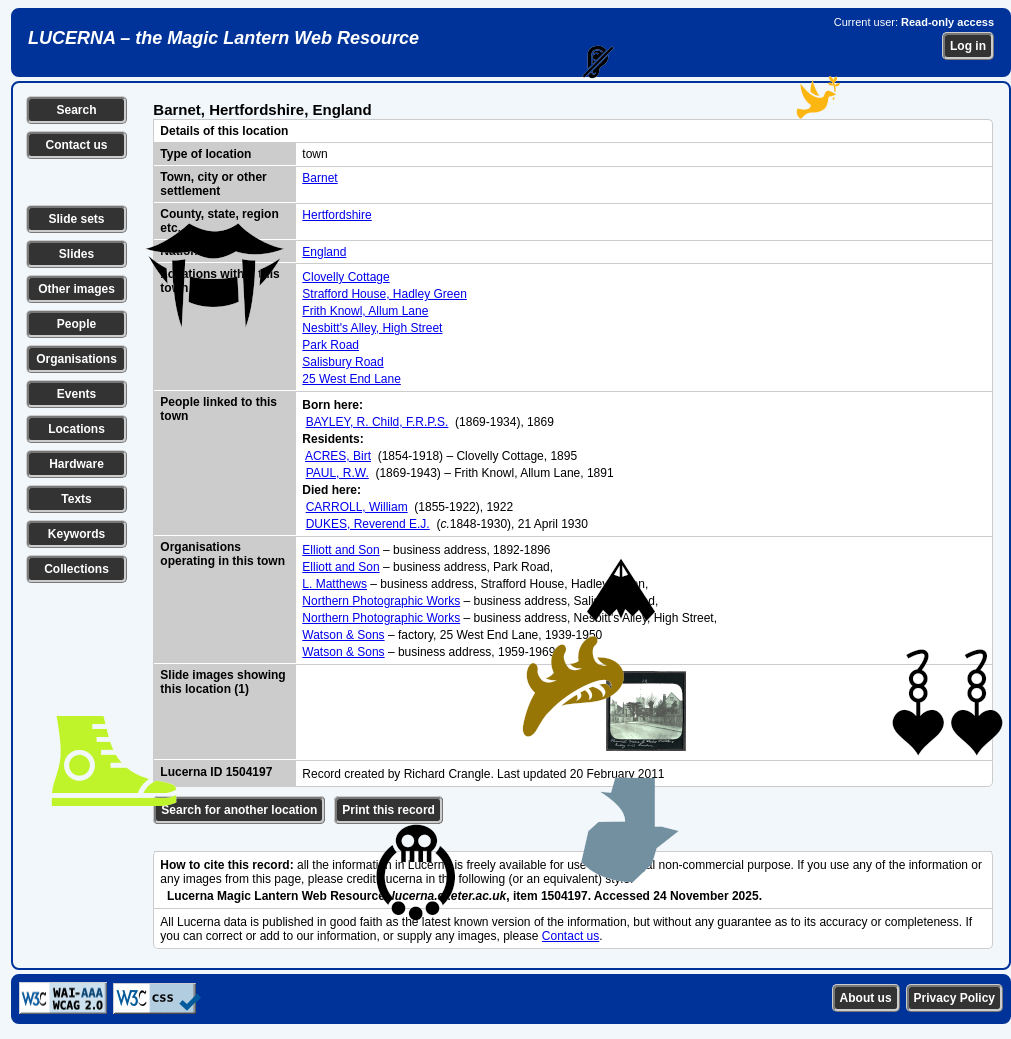  What do you see at coordinates (621, 591) in the screenshot?
I see `stealth bomber aircraft unit in a strategy game` at bounding box center [621, 591].